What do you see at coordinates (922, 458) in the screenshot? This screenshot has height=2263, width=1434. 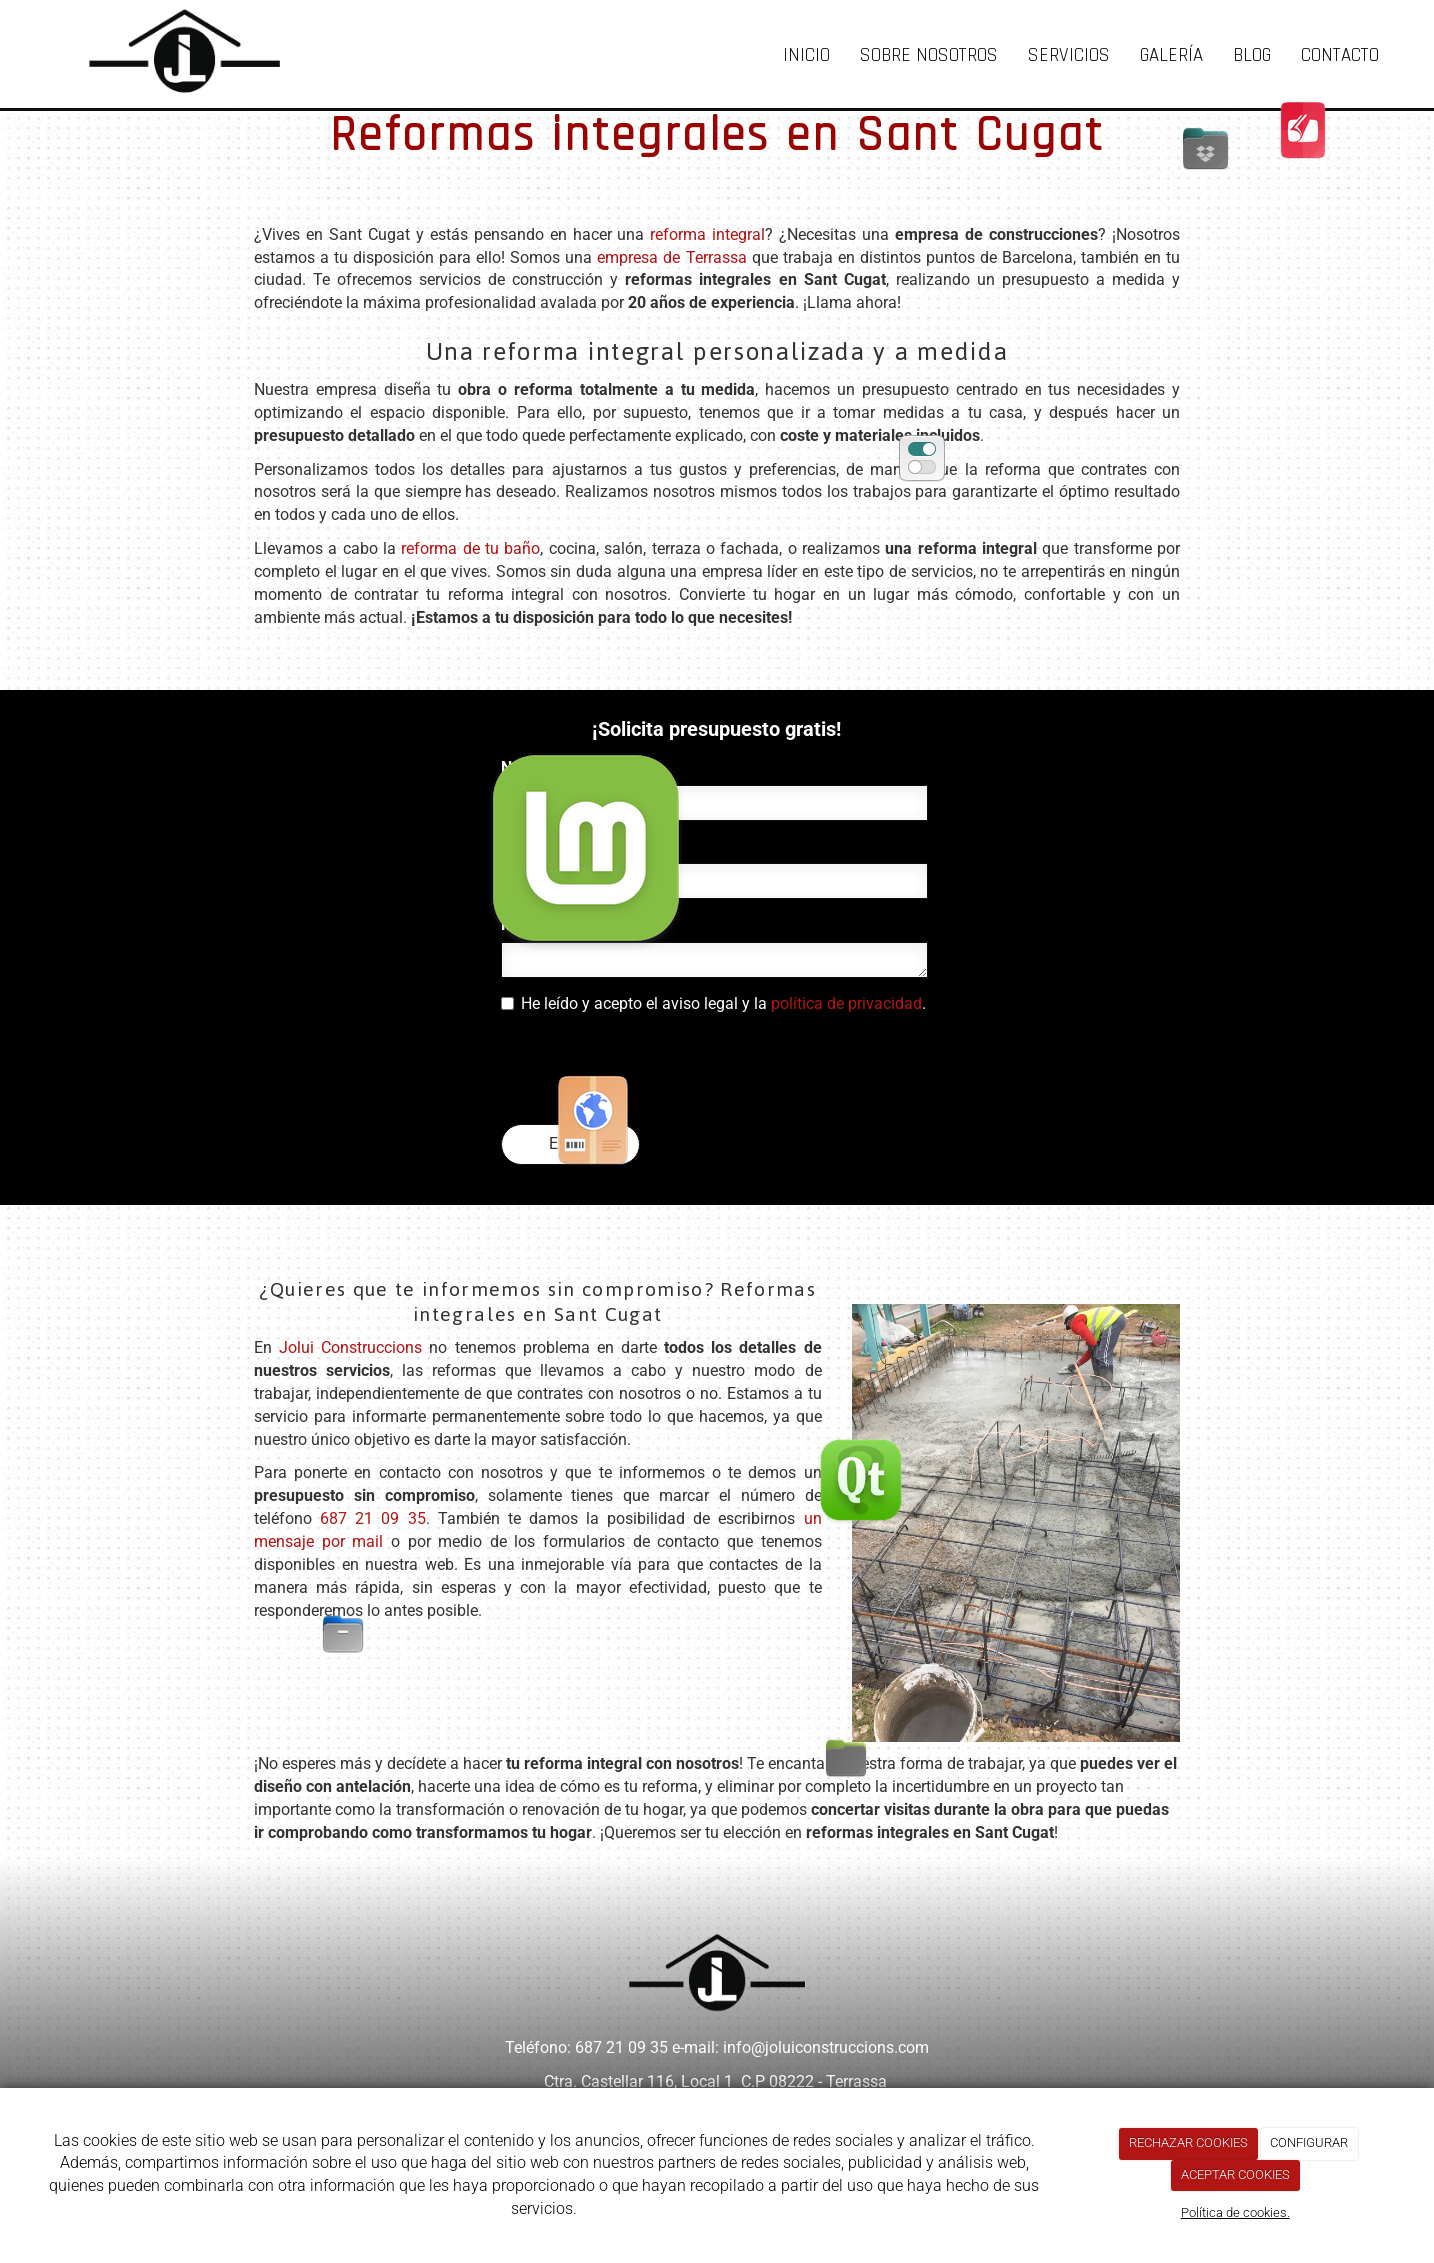 I see `open gnome tweaks settings` at bounding box center [922, 458].